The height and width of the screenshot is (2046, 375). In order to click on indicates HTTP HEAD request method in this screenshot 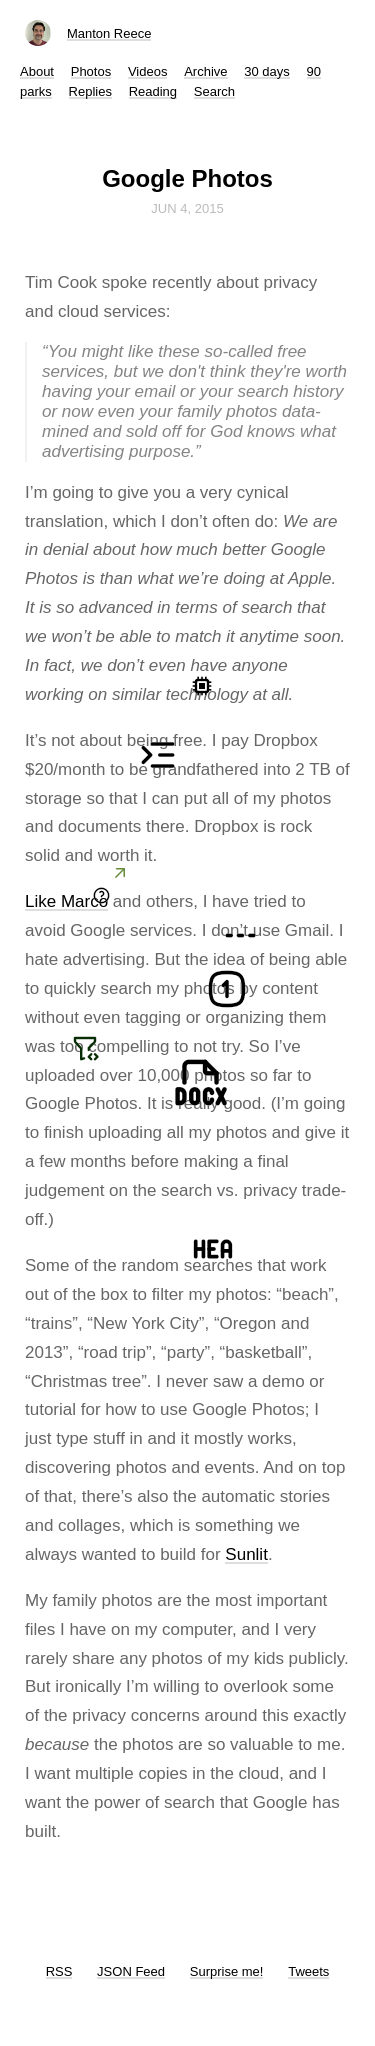, I will do `click(213, 1249)`.